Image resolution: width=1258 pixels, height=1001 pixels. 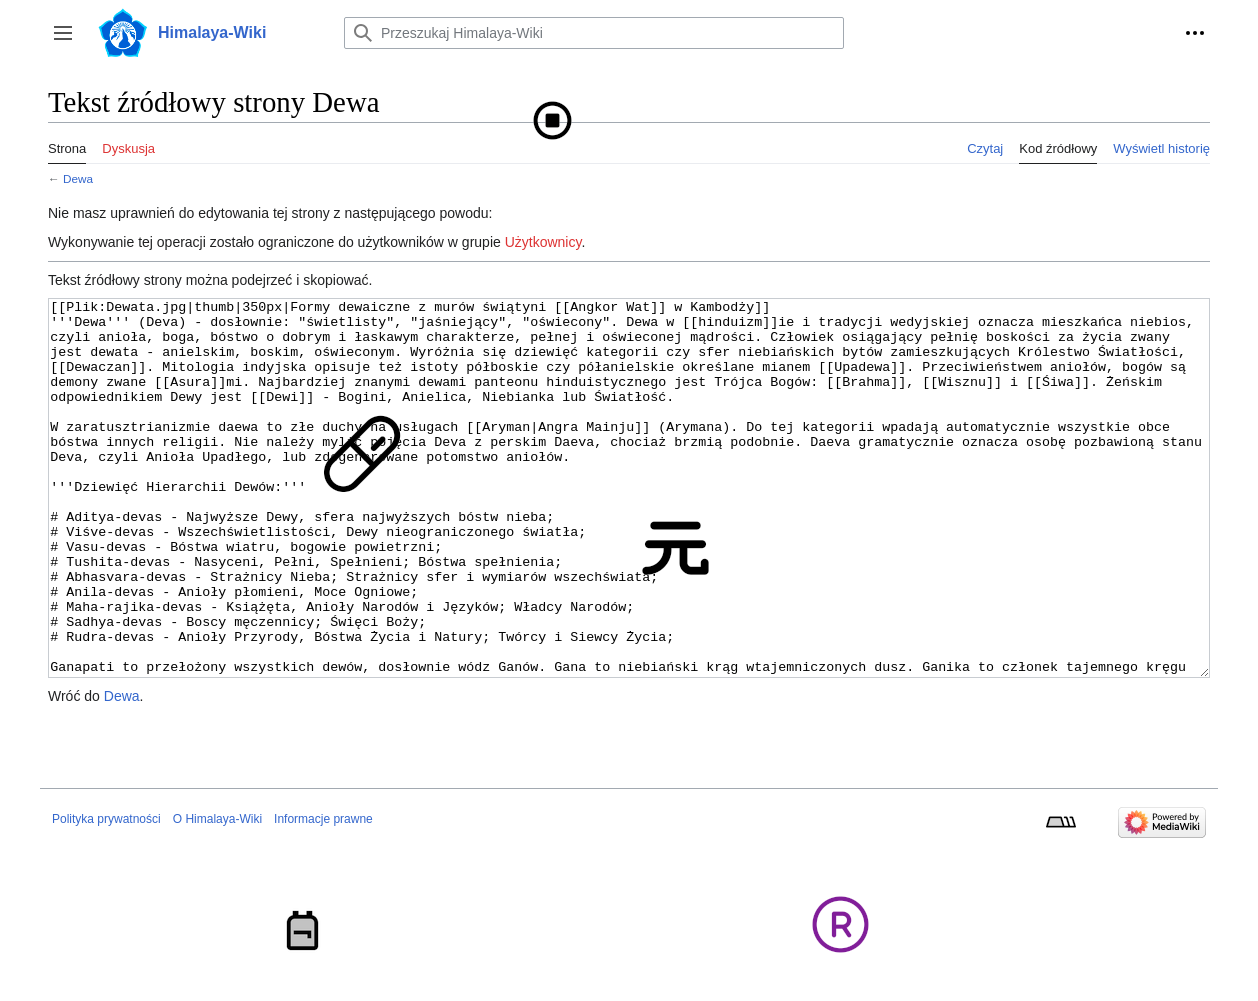 What do you see at coordinates (302, 930) in the screenshot?
I see `access your backpack or inventory` at bounding box center [302, 930].